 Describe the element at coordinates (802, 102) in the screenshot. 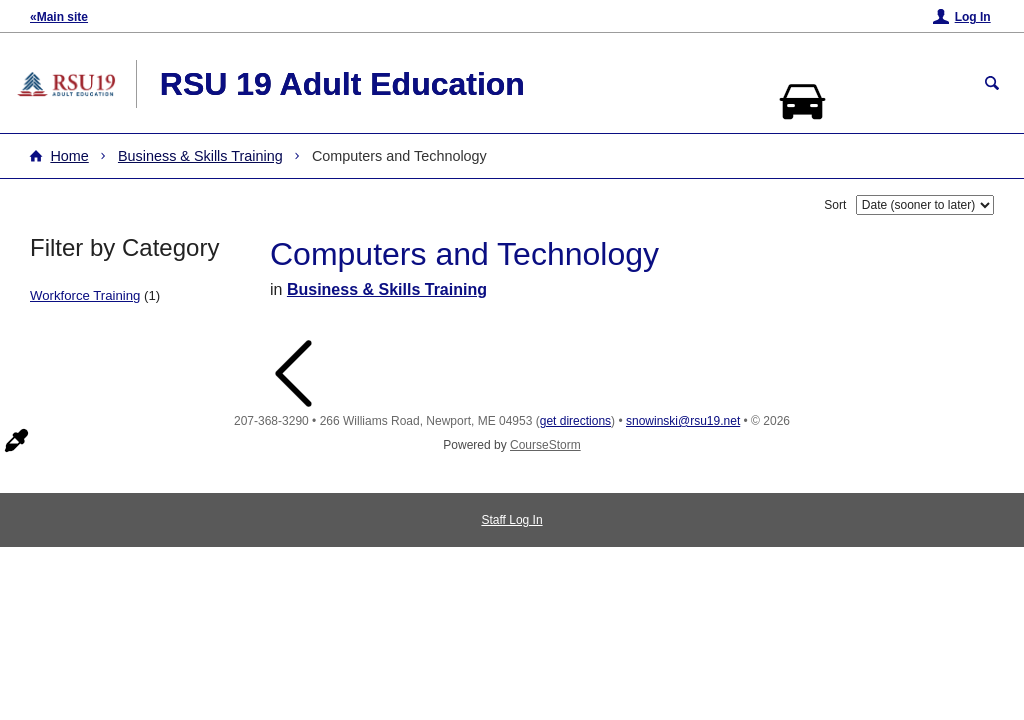

I see `access vehicle or car-related settings` at that location.